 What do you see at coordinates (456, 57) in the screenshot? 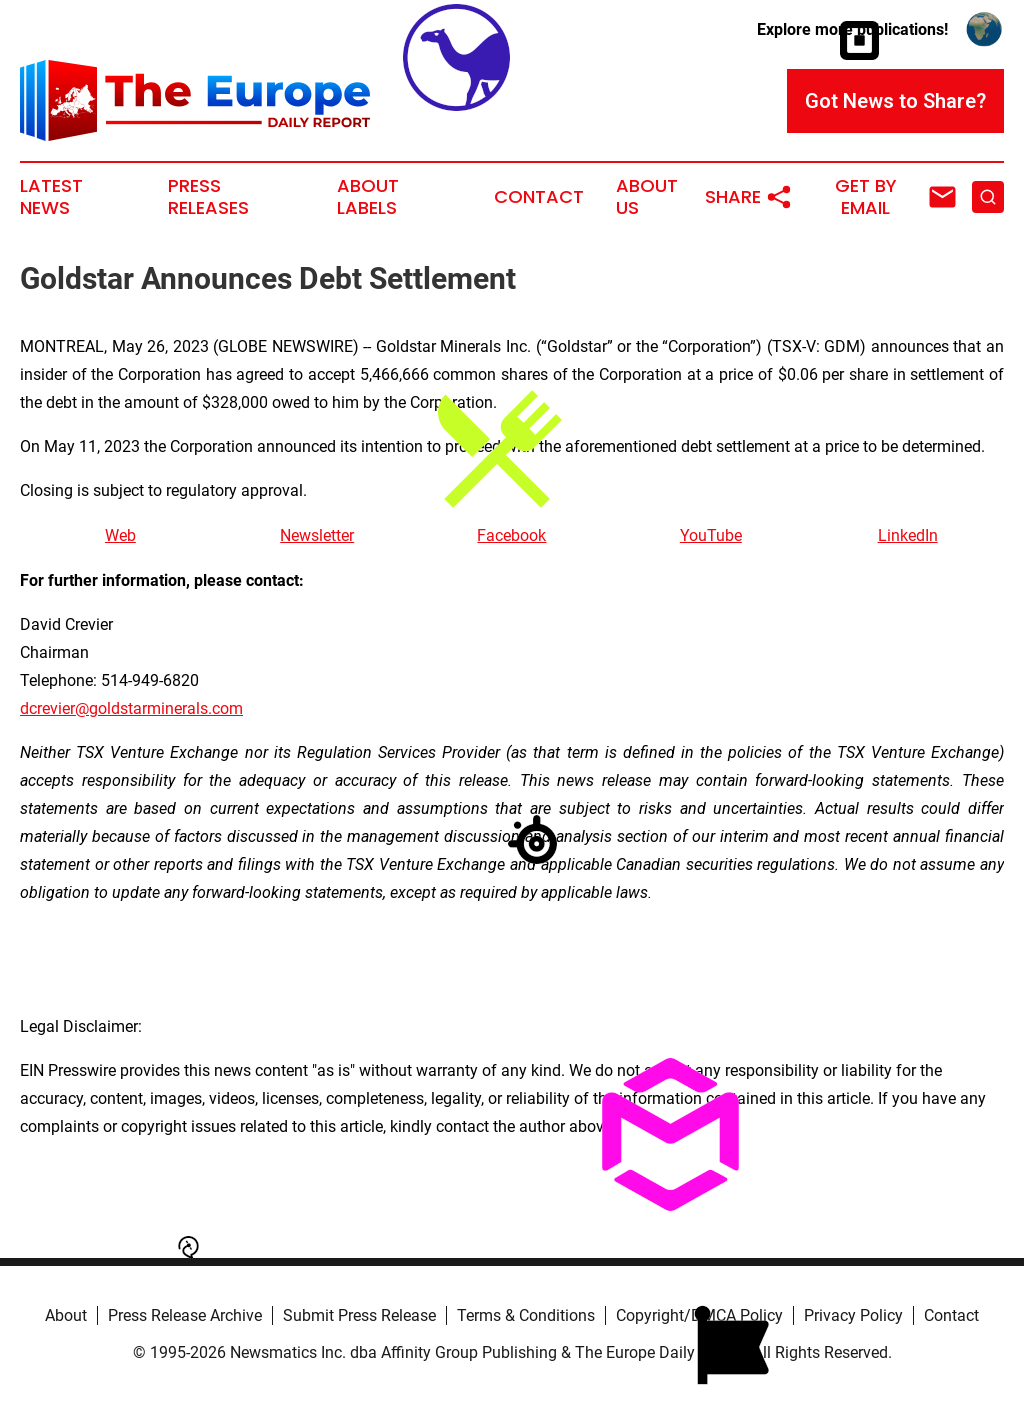
I see `indicates Perl programming language` at bounding box center [456, 57].